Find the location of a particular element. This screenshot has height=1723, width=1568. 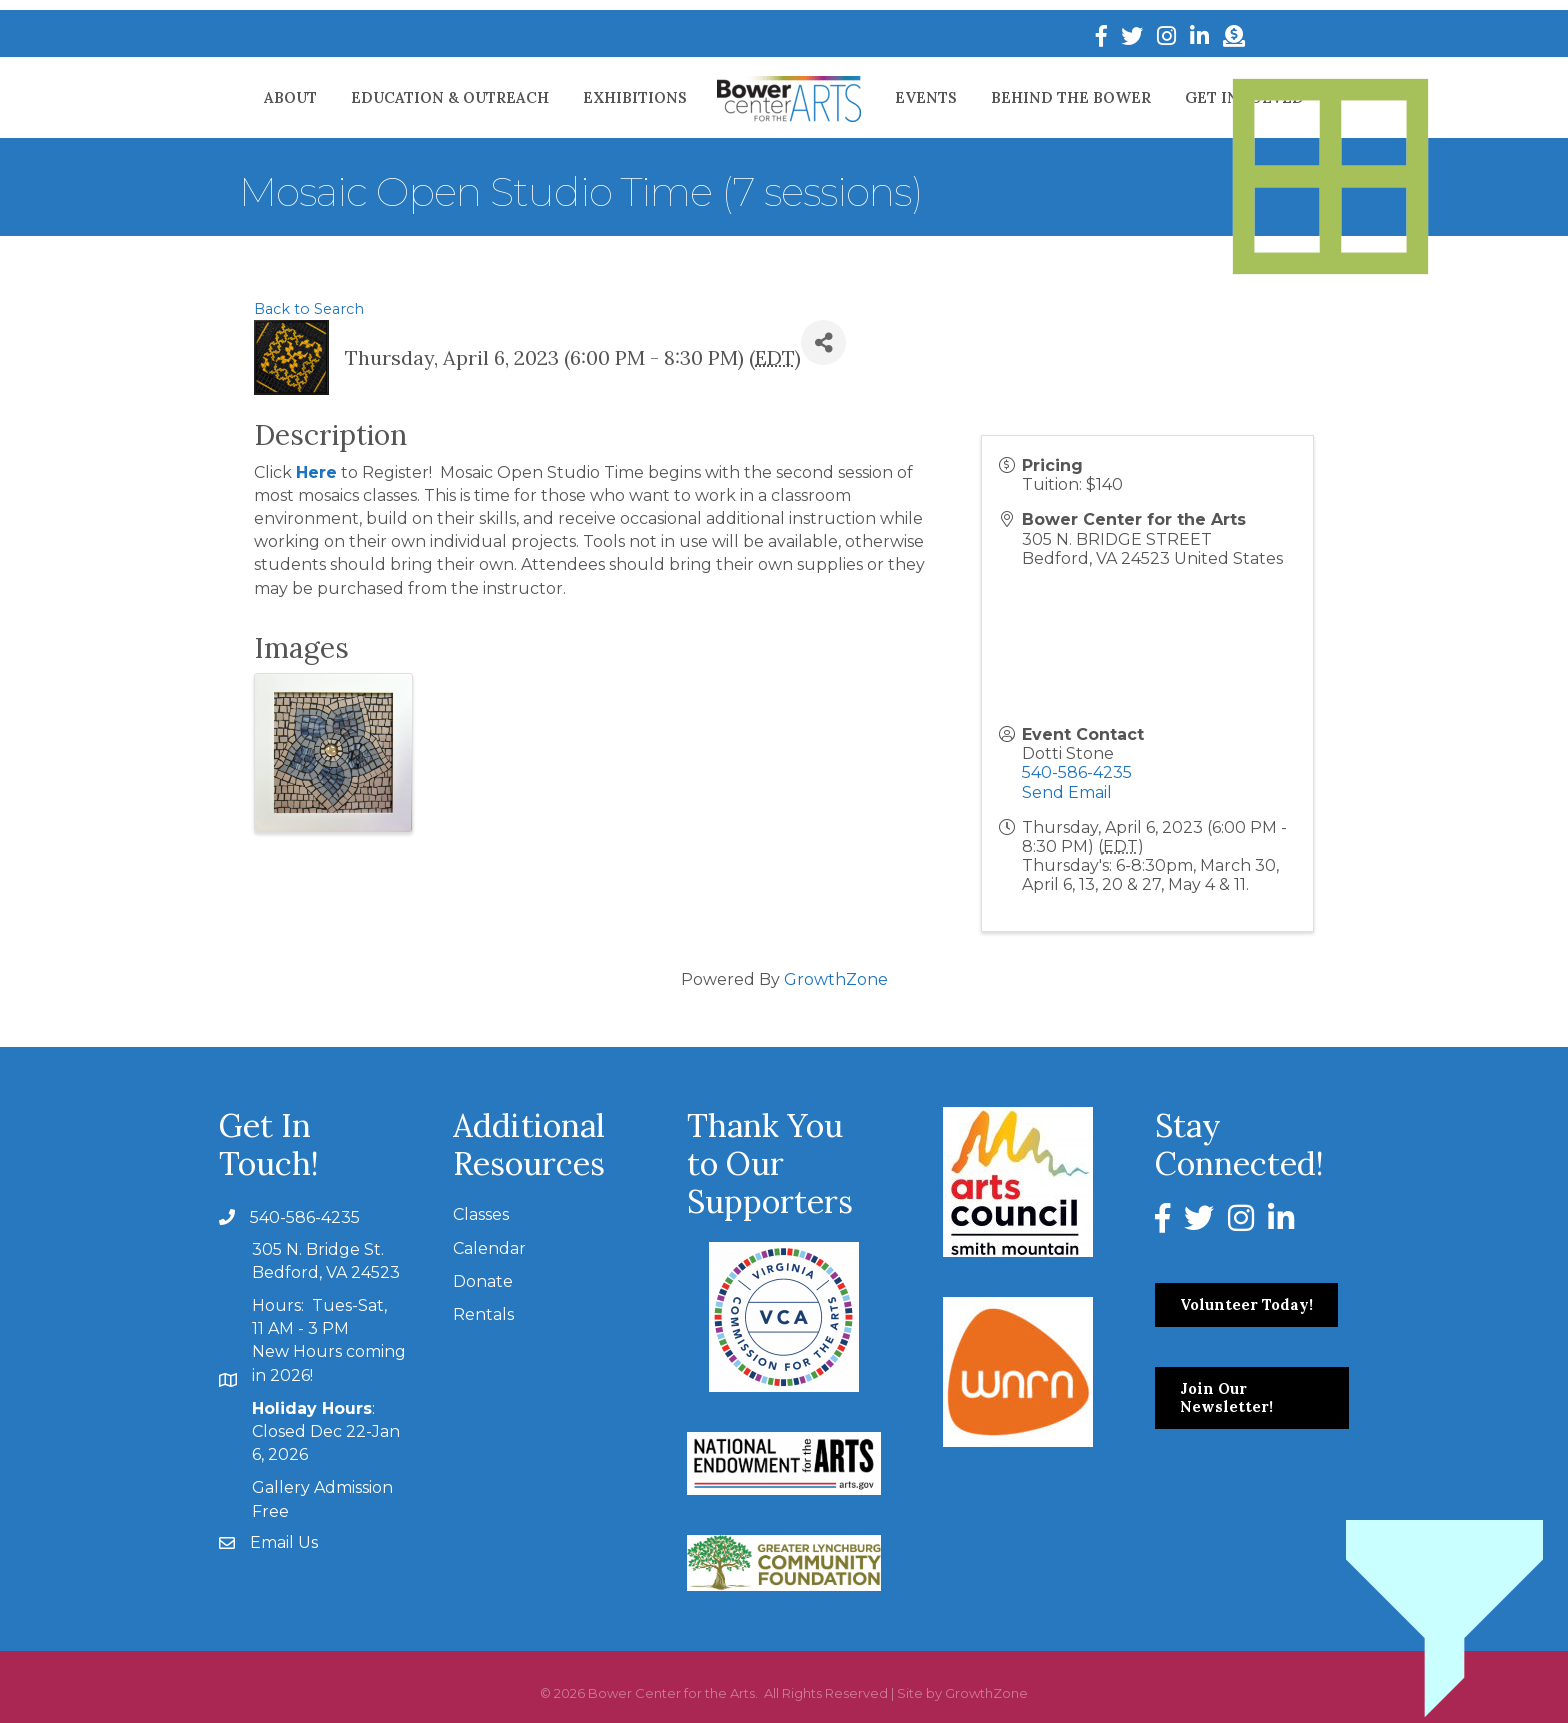

filter or sort content is located at coordinates (1444, 1618).